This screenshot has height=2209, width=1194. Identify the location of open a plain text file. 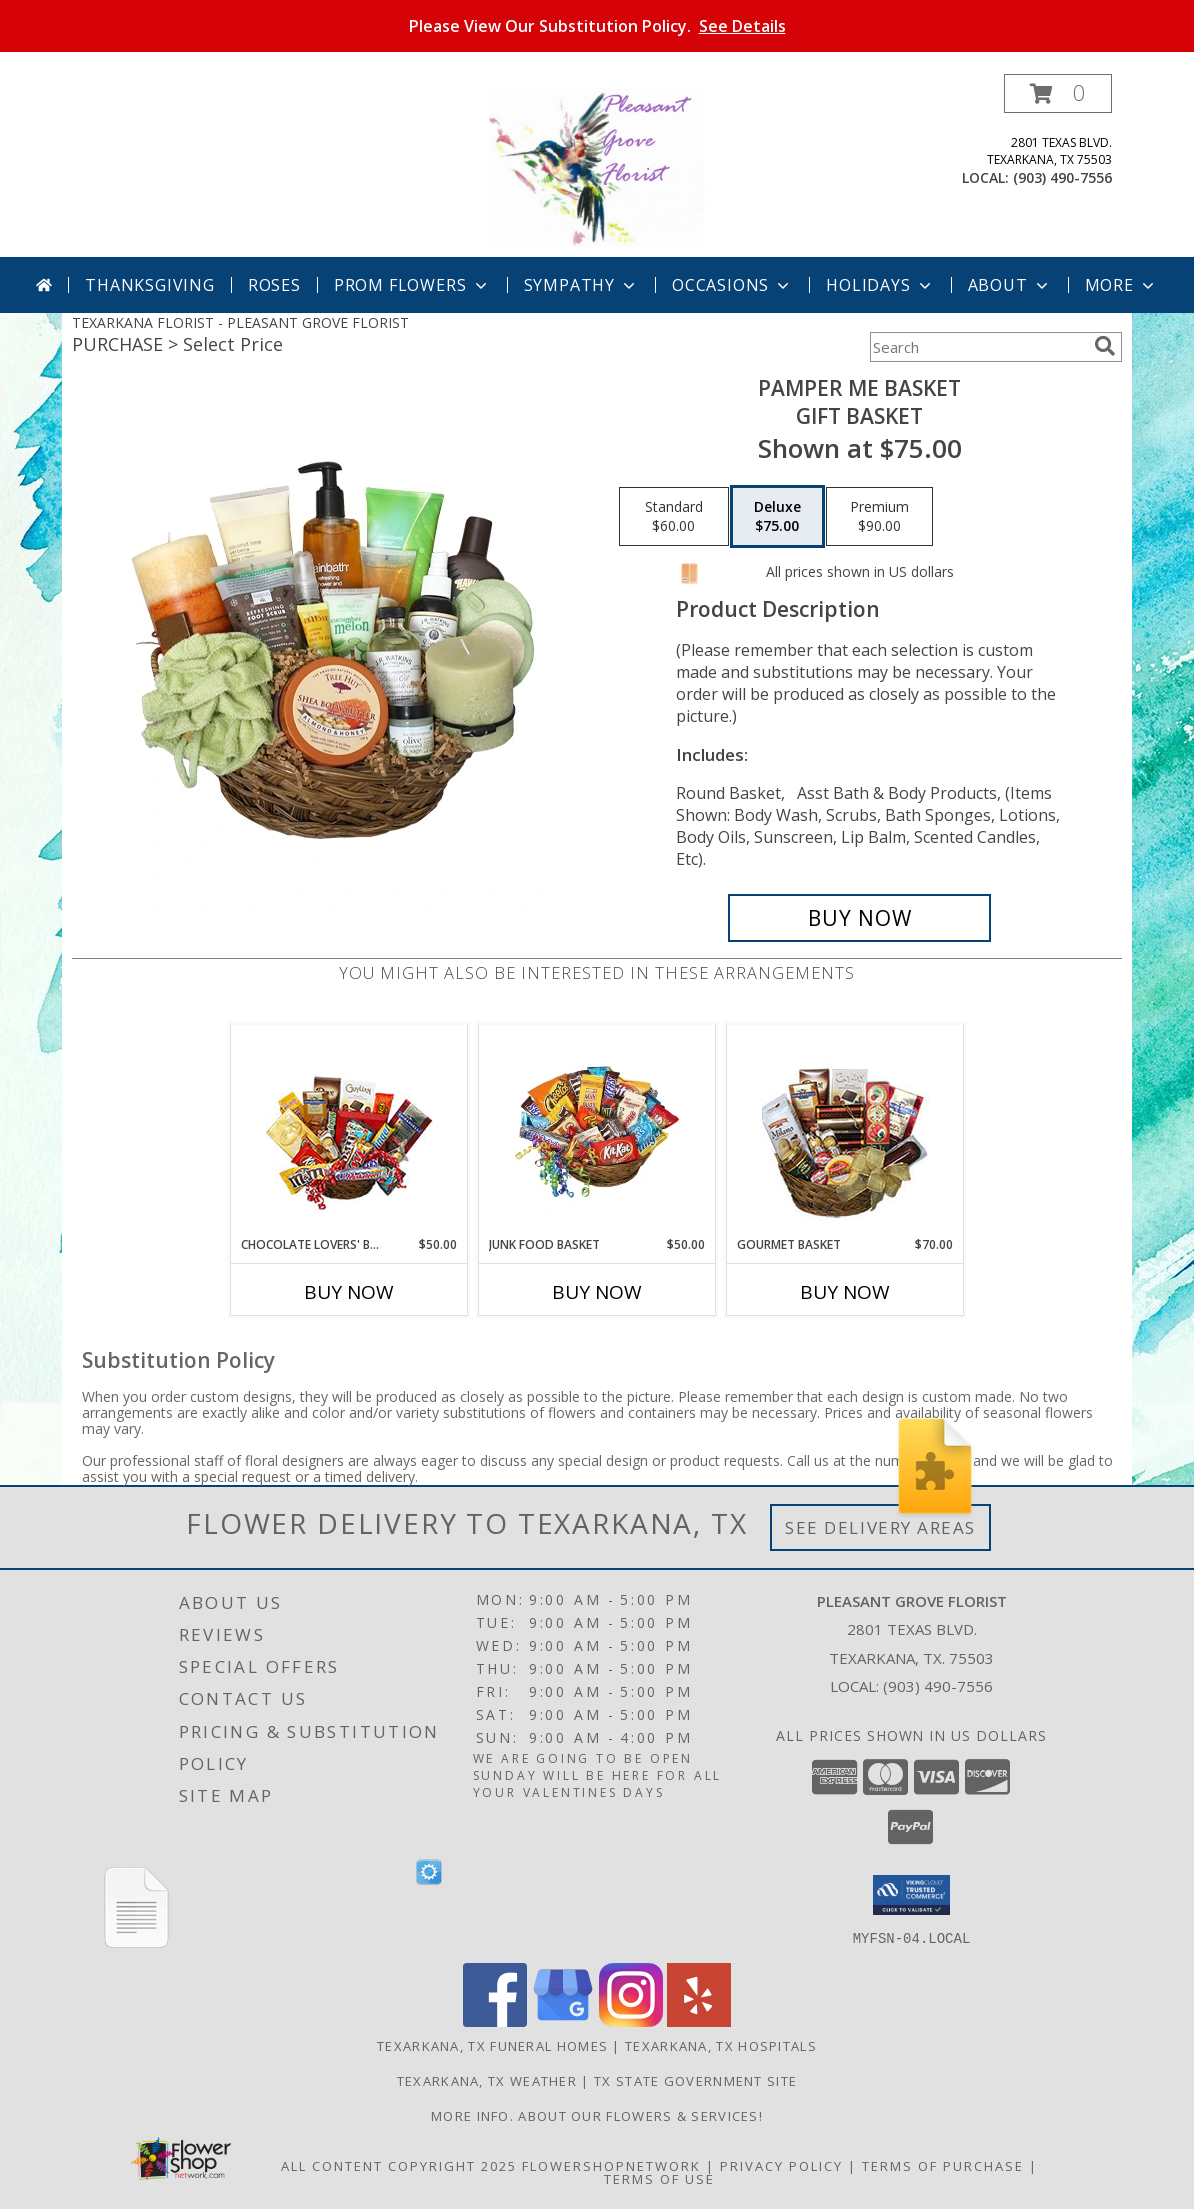
(136, 1907).